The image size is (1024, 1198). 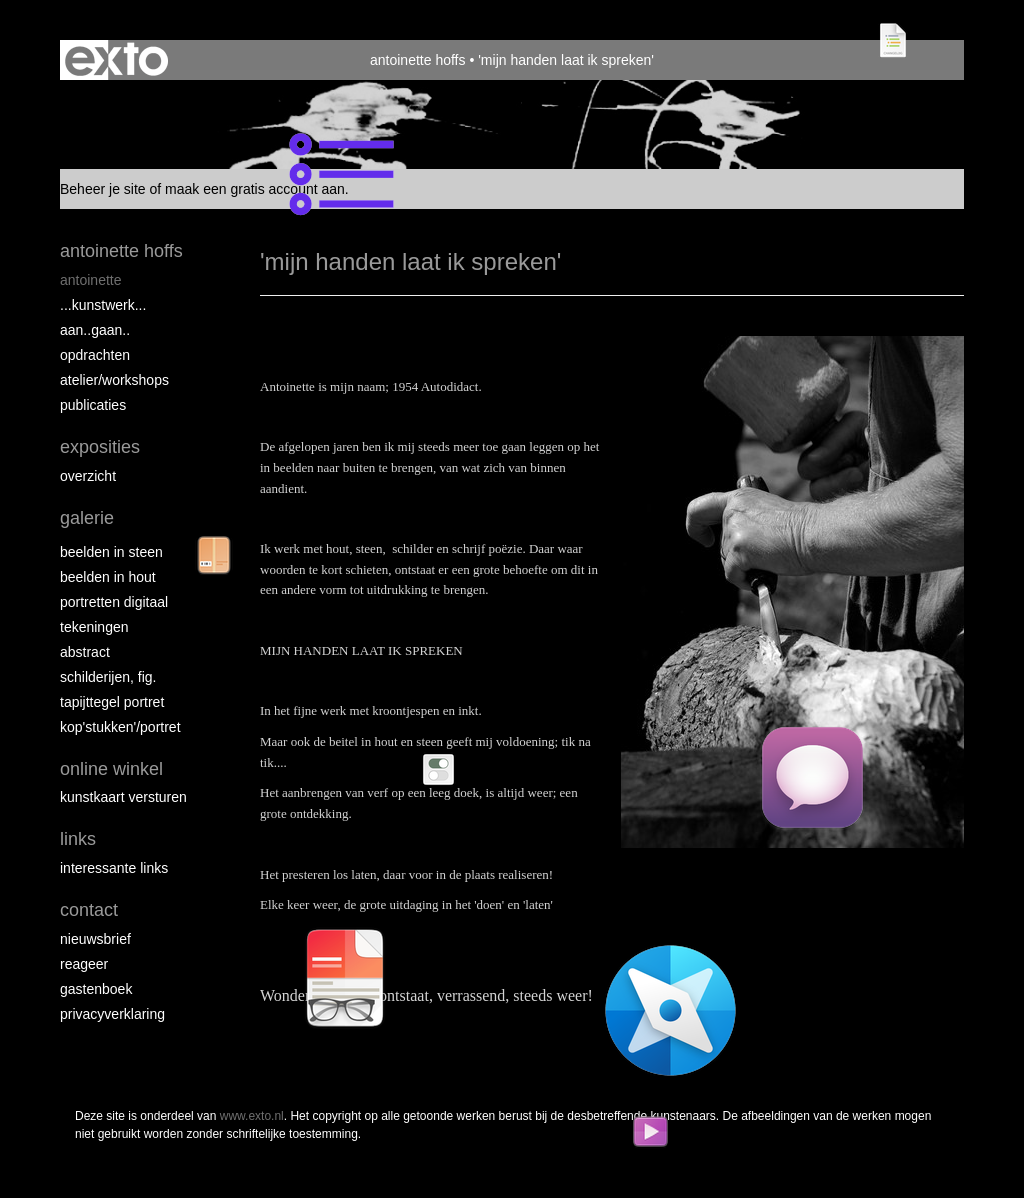 I want to click on changelog text file, so click(x=893, y=41).